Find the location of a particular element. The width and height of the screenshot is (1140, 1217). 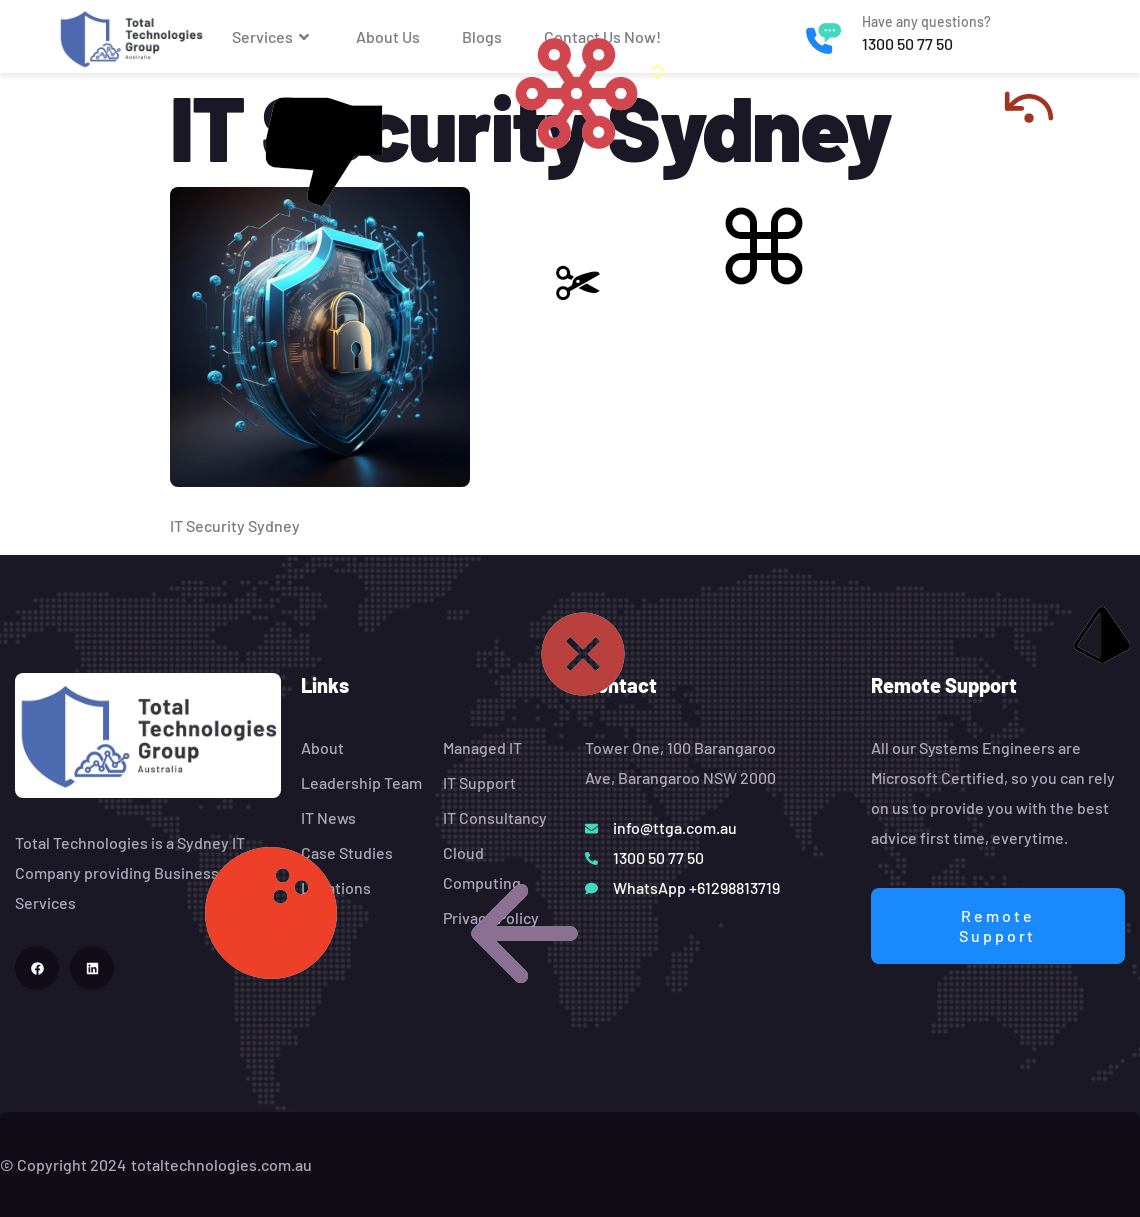

access bowling game or activity is located at coordinates (271, 913).